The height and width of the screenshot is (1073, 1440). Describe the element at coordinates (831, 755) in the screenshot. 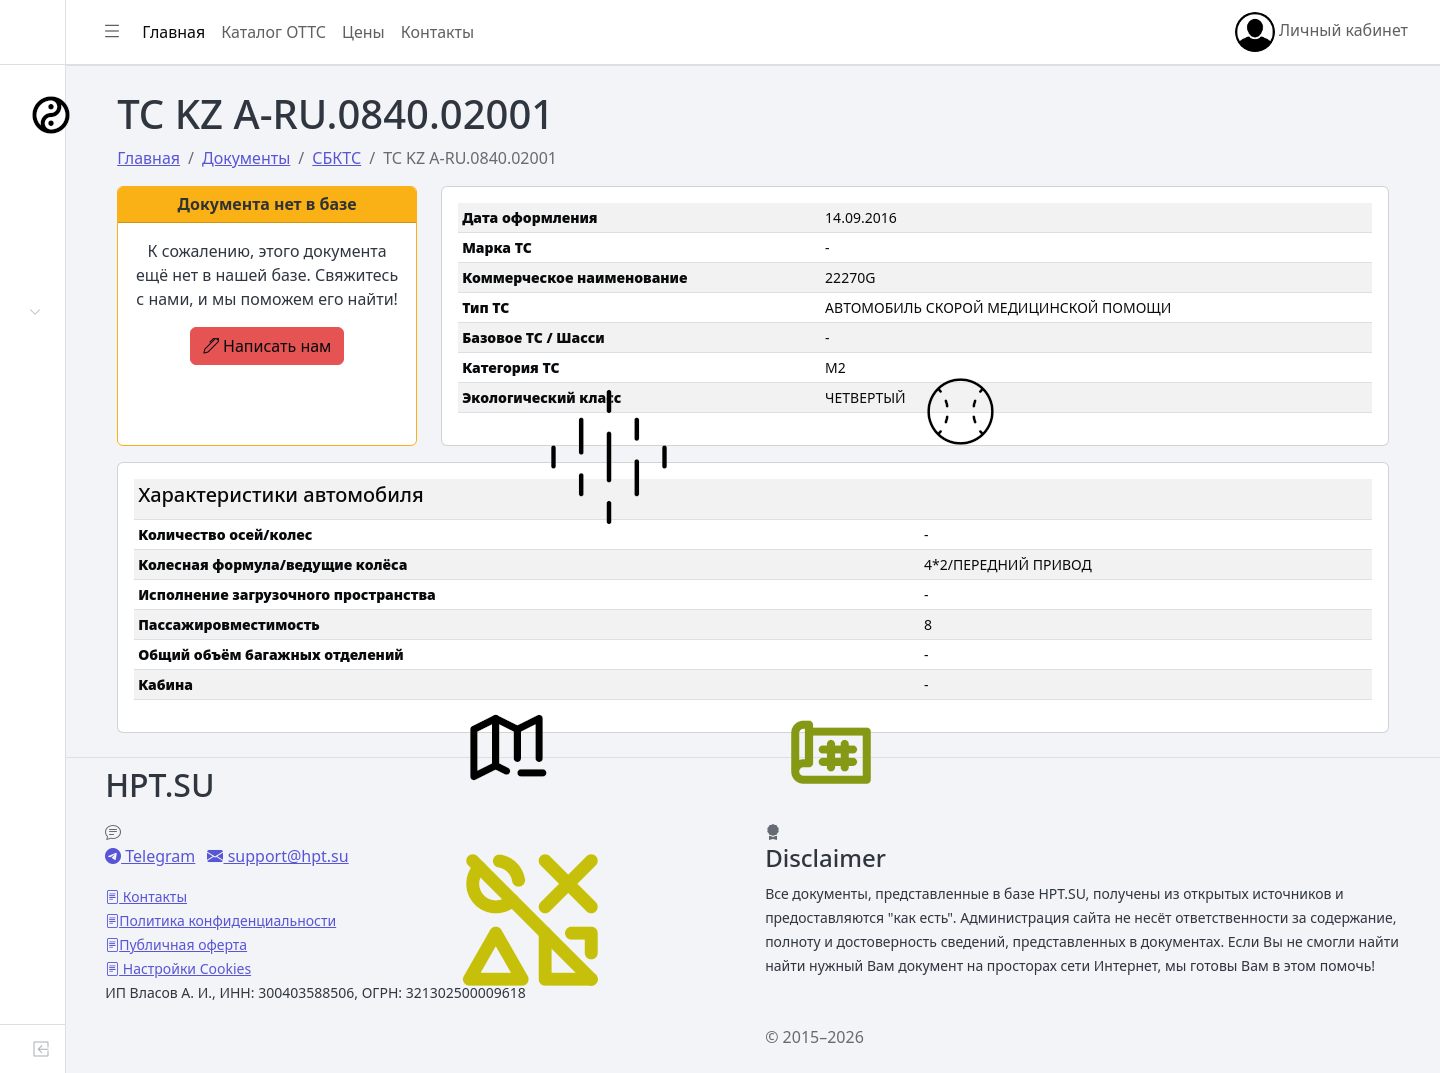

I see `view project blueprints or technical plans` at that location.